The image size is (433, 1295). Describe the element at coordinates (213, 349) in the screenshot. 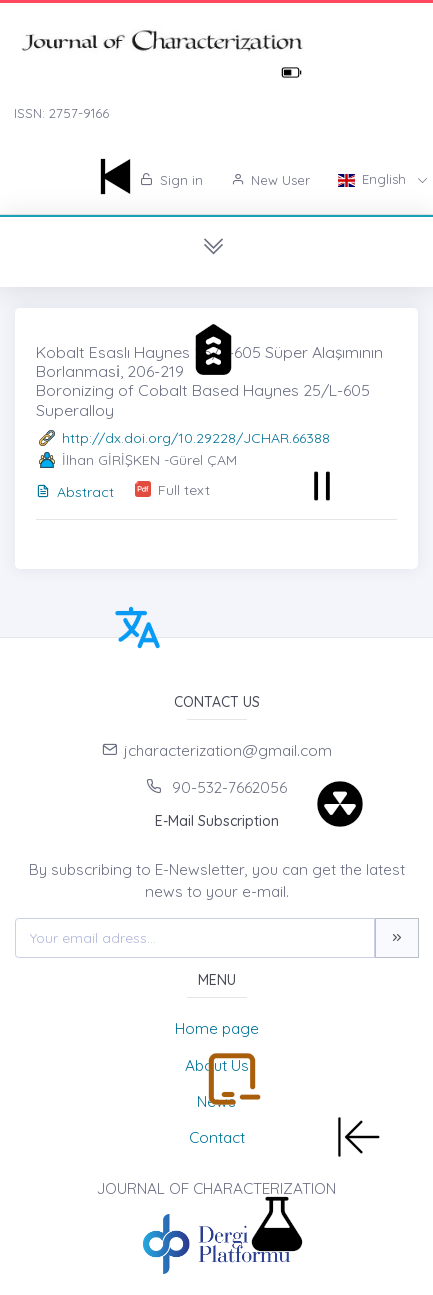

I see `view user rank or level status` at that location.